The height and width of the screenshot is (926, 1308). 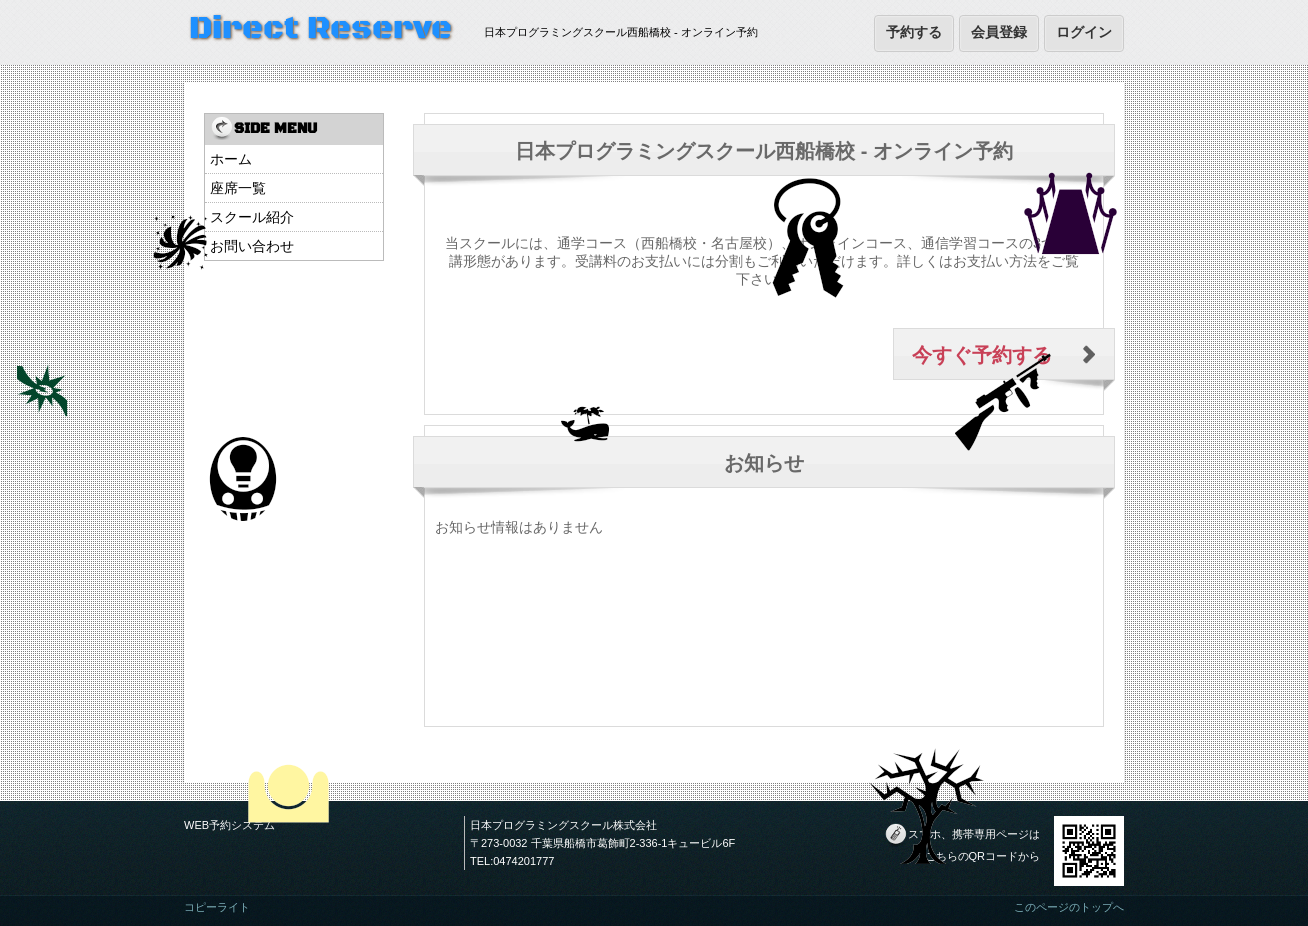 What do you see at coordinates (1003, 402) in the screenshot?
I see `select thompson submachine gun weapon` at bounding box center [1003, 402].